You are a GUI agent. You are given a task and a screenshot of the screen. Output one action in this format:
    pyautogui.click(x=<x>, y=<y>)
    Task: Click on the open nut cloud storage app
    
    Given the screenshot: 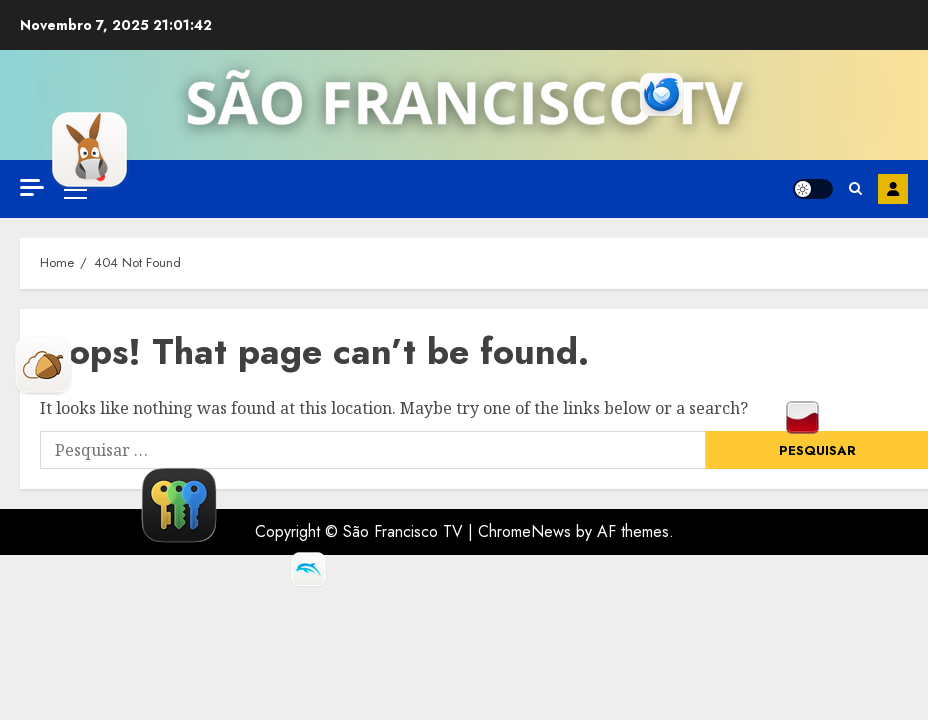 What is the action you would take?
    pyautogui.click(x=43, y=365)
    